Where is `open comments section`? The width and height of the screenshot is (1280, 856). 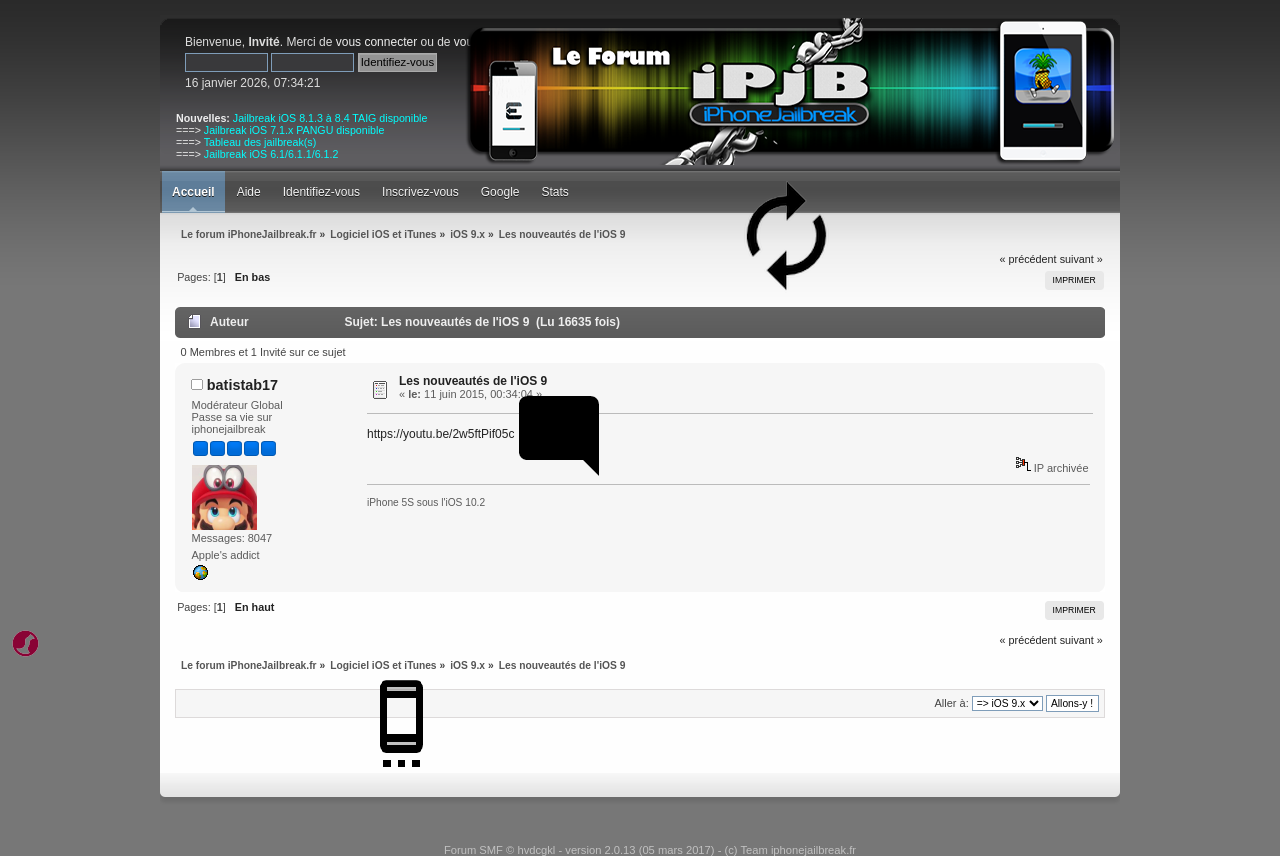 open comments section is located at coordinates (559, 436).